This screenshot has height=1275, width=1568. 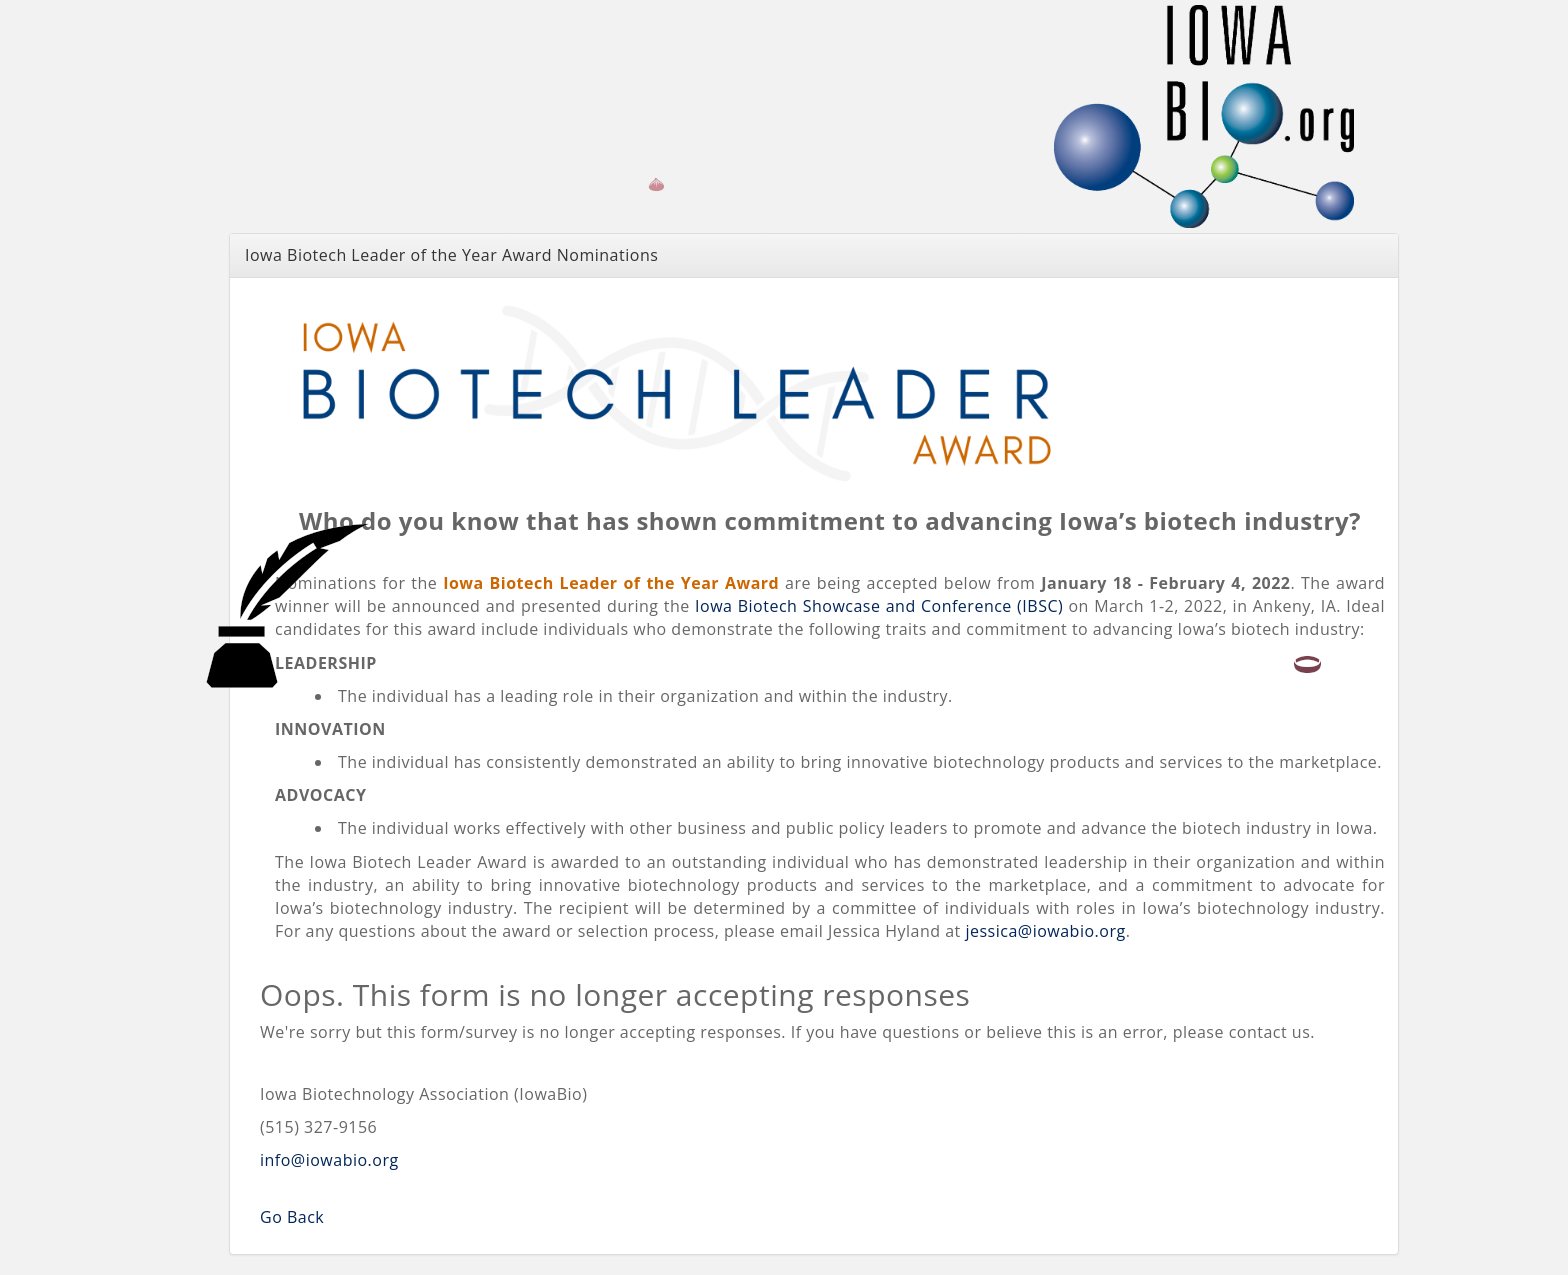 What do you see at coordinates (656, 184) in the screenshot?
I see `select dumpling or bao item in a food game` at bounding box center [656, 184].